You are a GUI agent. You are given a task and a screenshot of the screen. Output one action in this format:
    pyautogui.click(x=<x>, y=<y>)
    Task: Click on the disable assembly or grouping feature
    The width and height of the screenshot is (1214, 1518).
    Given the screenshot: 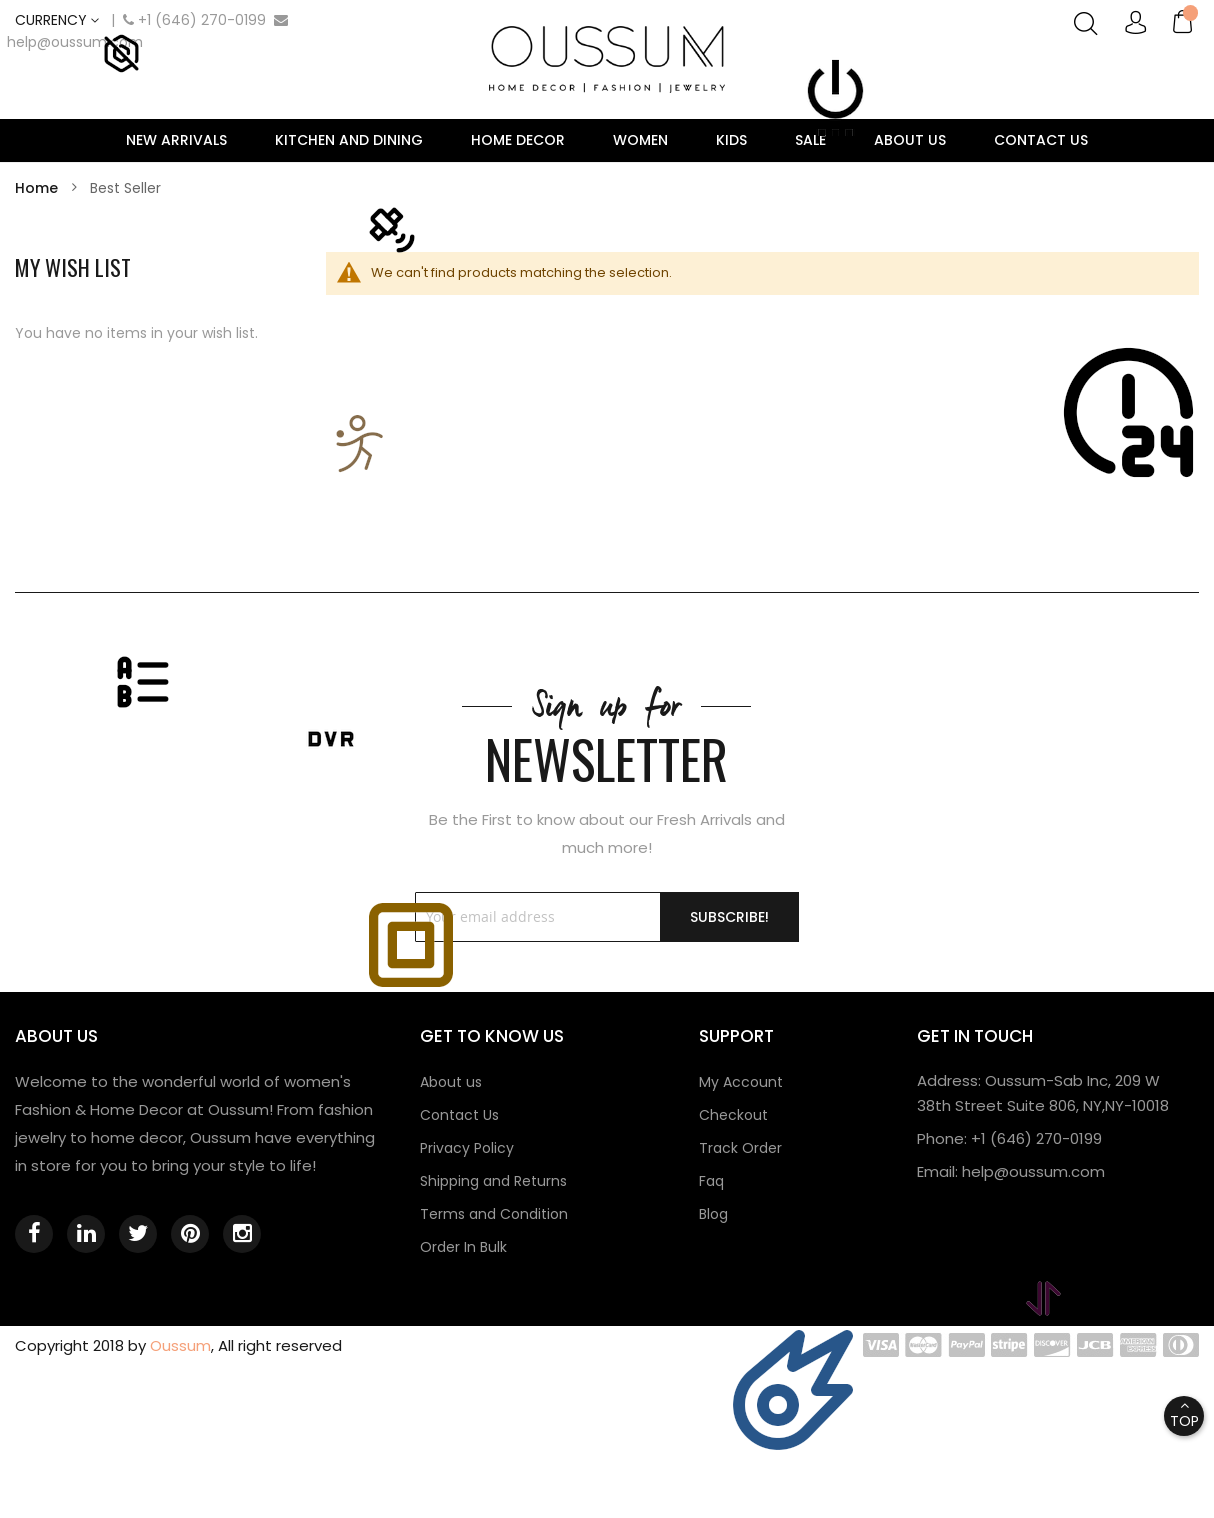 What is the action you would take?
    pyautogui.click(x=121, y=53)
    